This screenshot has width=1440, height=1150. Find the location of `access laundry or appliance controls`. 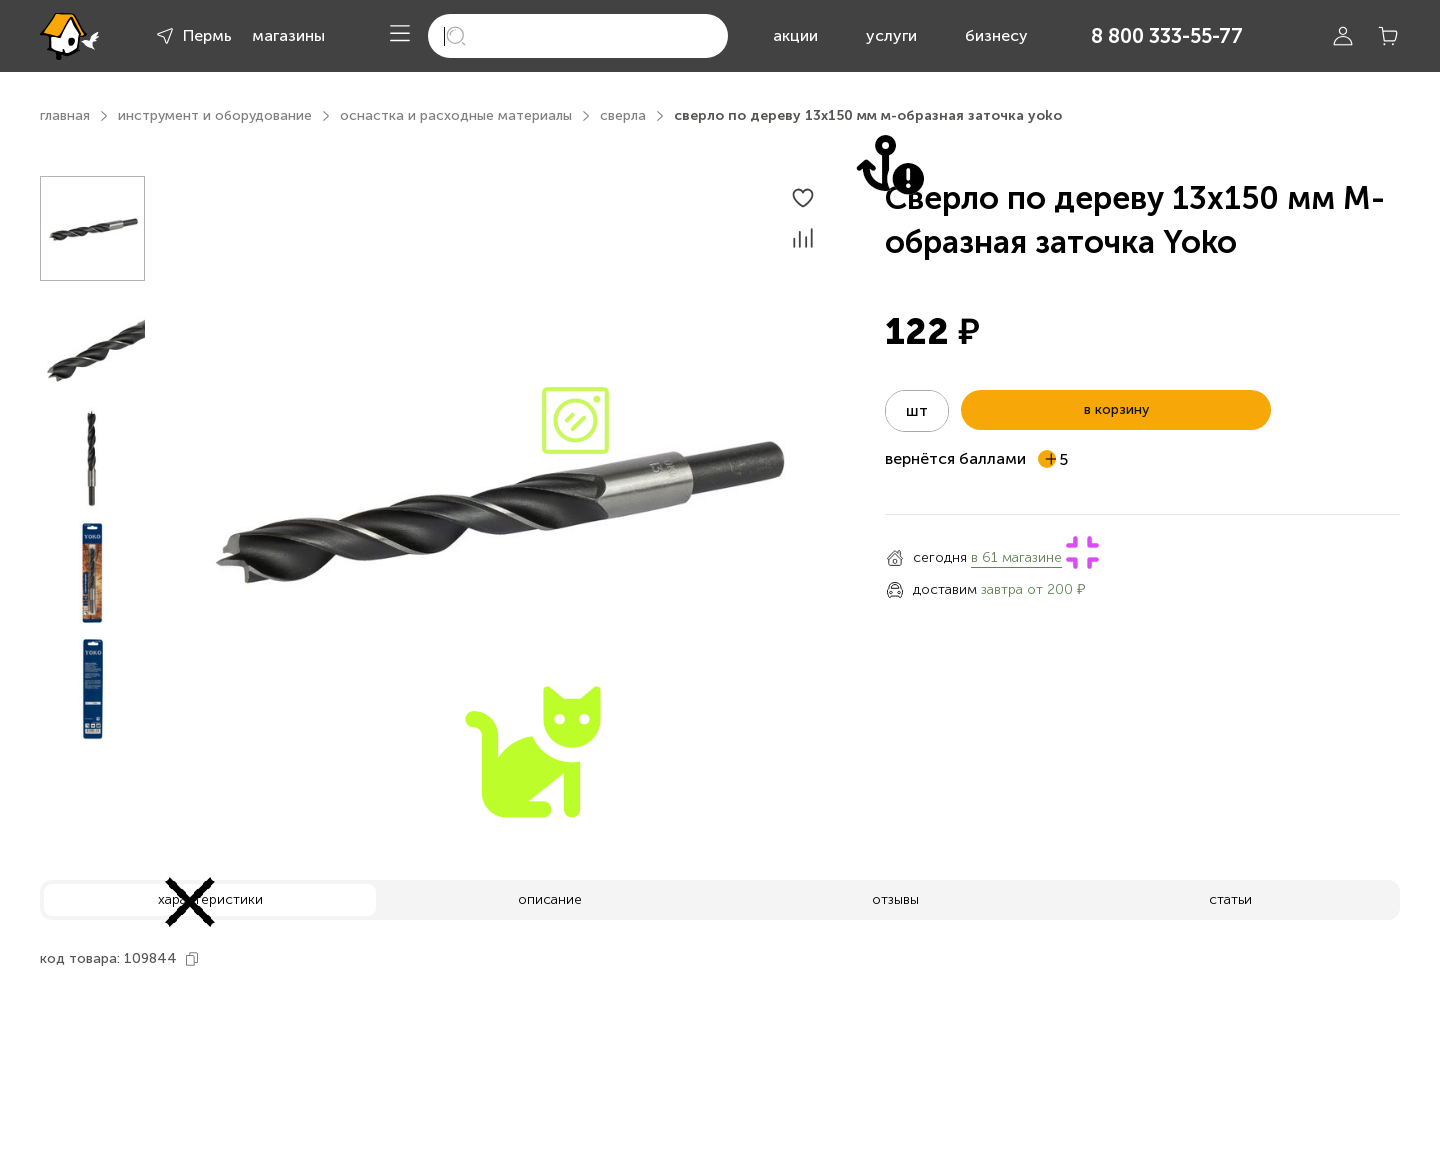

access laundry or appliance controls is located at coordinates (575, 420).